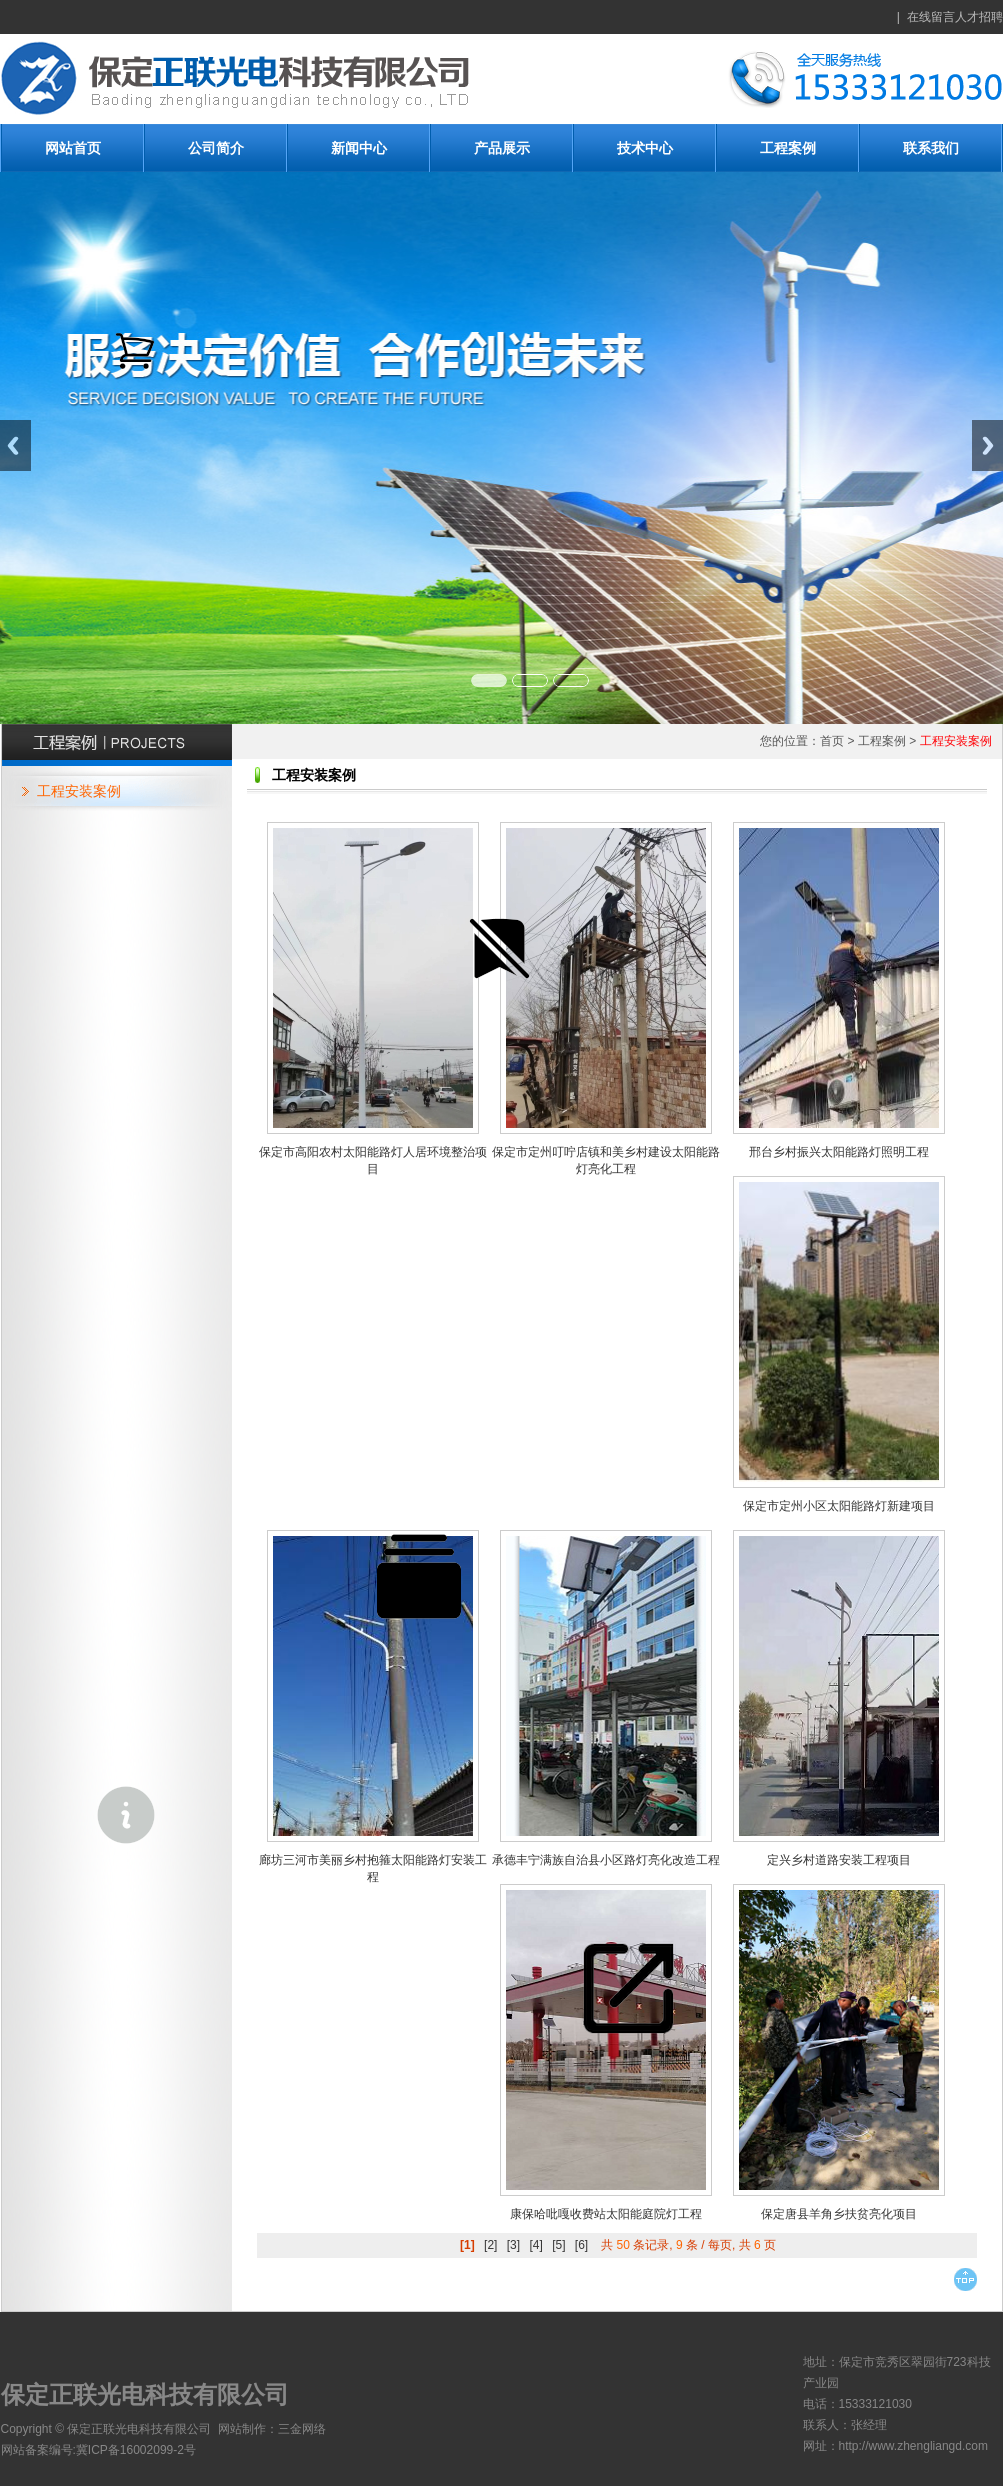 The width and height of the screenshot is (1003, 2486). What do you see at coordinates (135, 351) in the screenshot?
I see `view your shopping cart` at bounding box center [135, 351].